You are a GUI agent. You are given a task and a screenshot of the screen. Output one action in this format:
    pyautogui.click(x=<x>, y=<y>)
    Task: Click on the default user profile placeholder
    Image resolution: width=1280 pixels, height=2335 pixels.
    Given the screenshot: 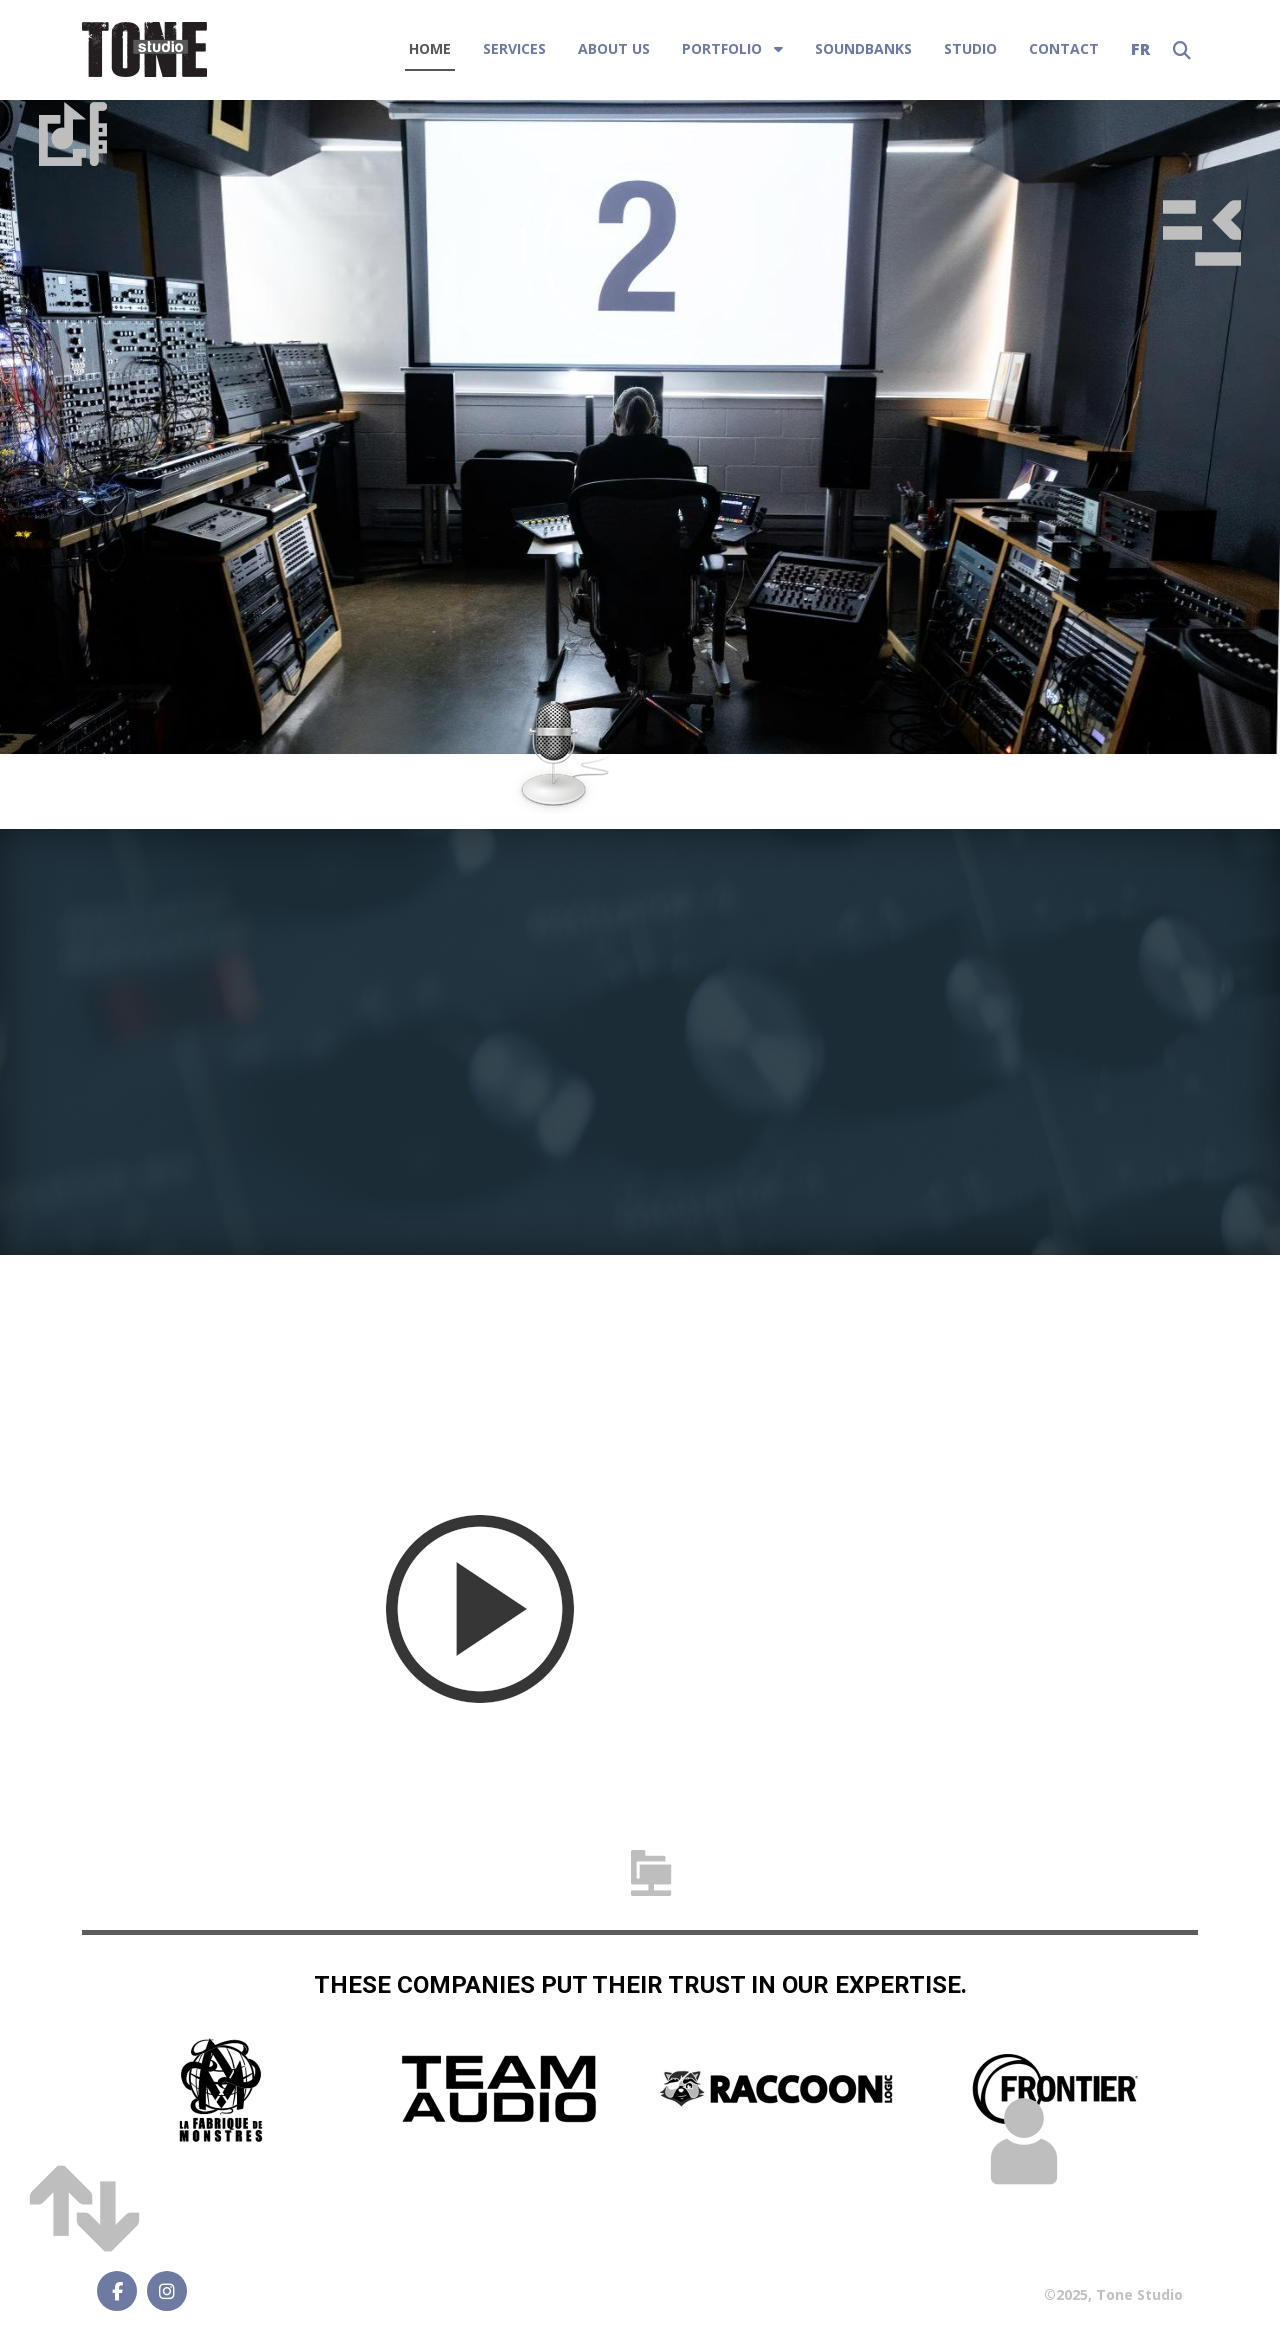 What is the action you would take?
    pyautogui.click(x=1024, y=2138)
    